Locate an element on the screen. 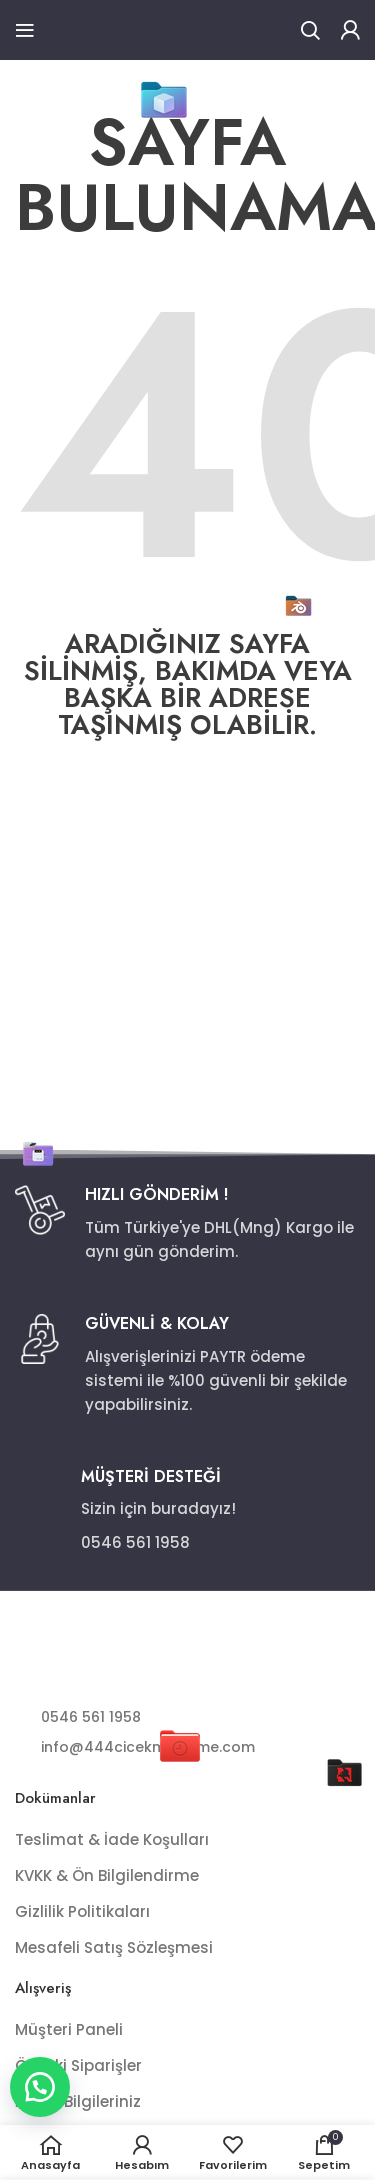 Image resolution: width=375 pixels, height=2180 pixels. open nusantara project files folder is located at coordinates (344, 1773).